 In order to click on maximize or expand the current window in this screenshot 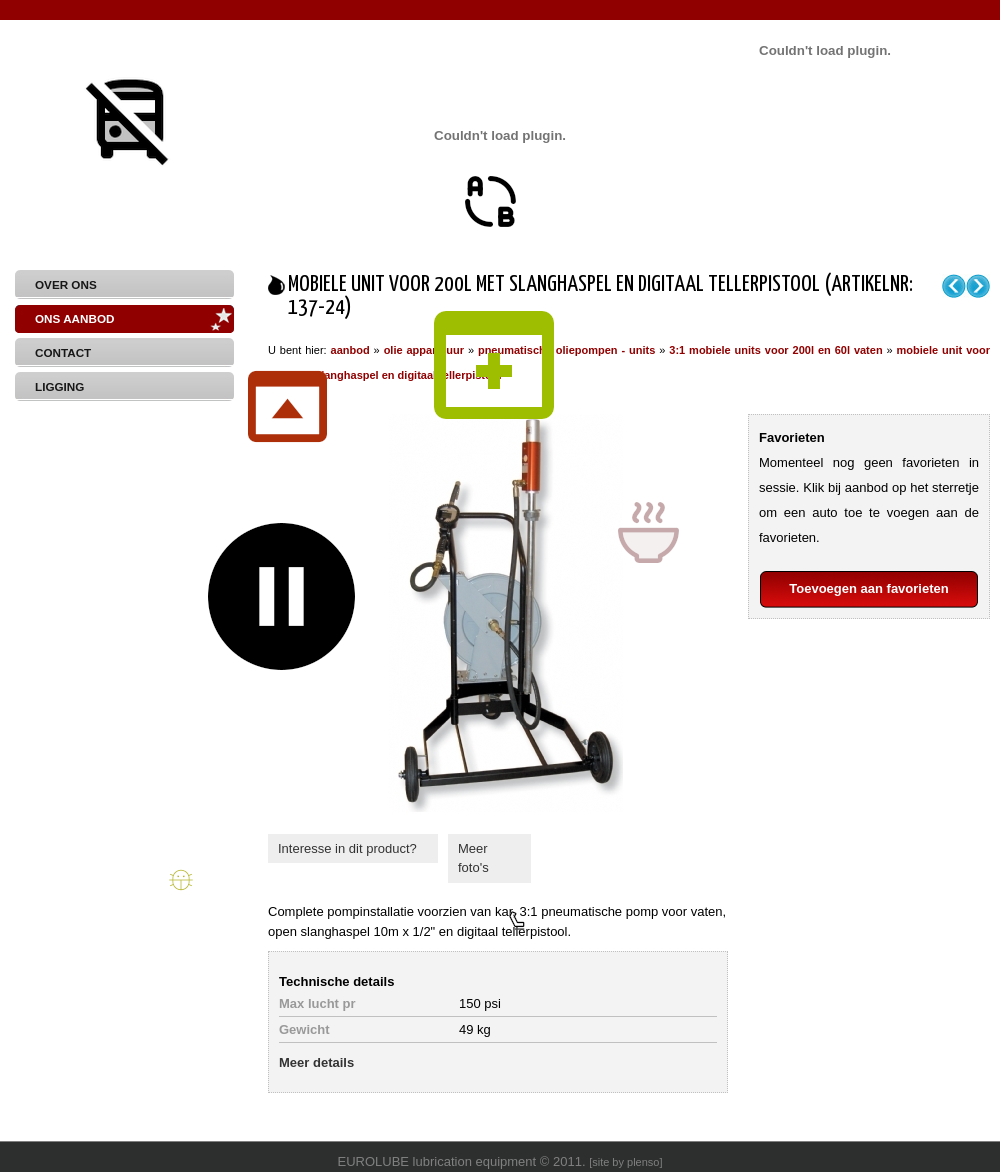, I will do `click(287, 406)`.